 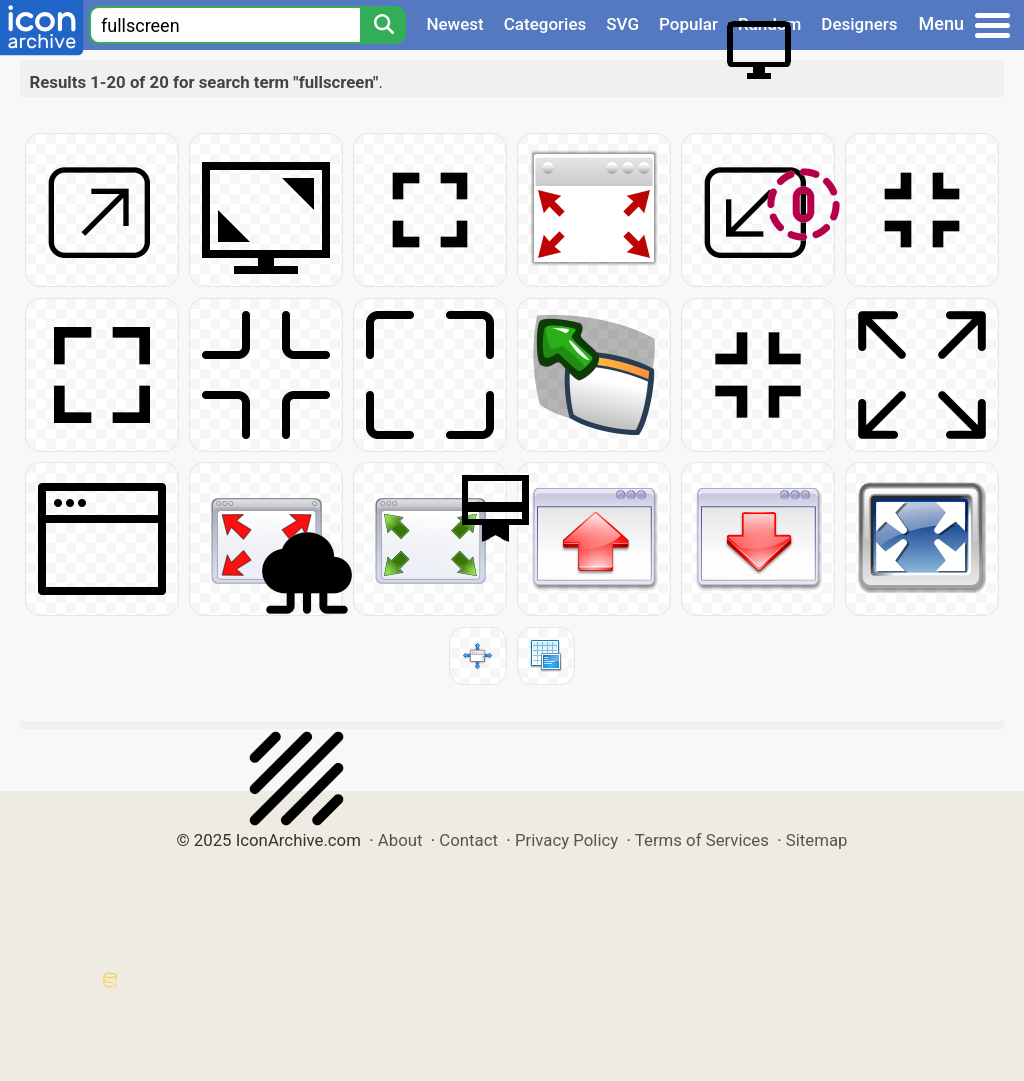 I want to click on view membership card or subscription details, so click(x=495, y=508).